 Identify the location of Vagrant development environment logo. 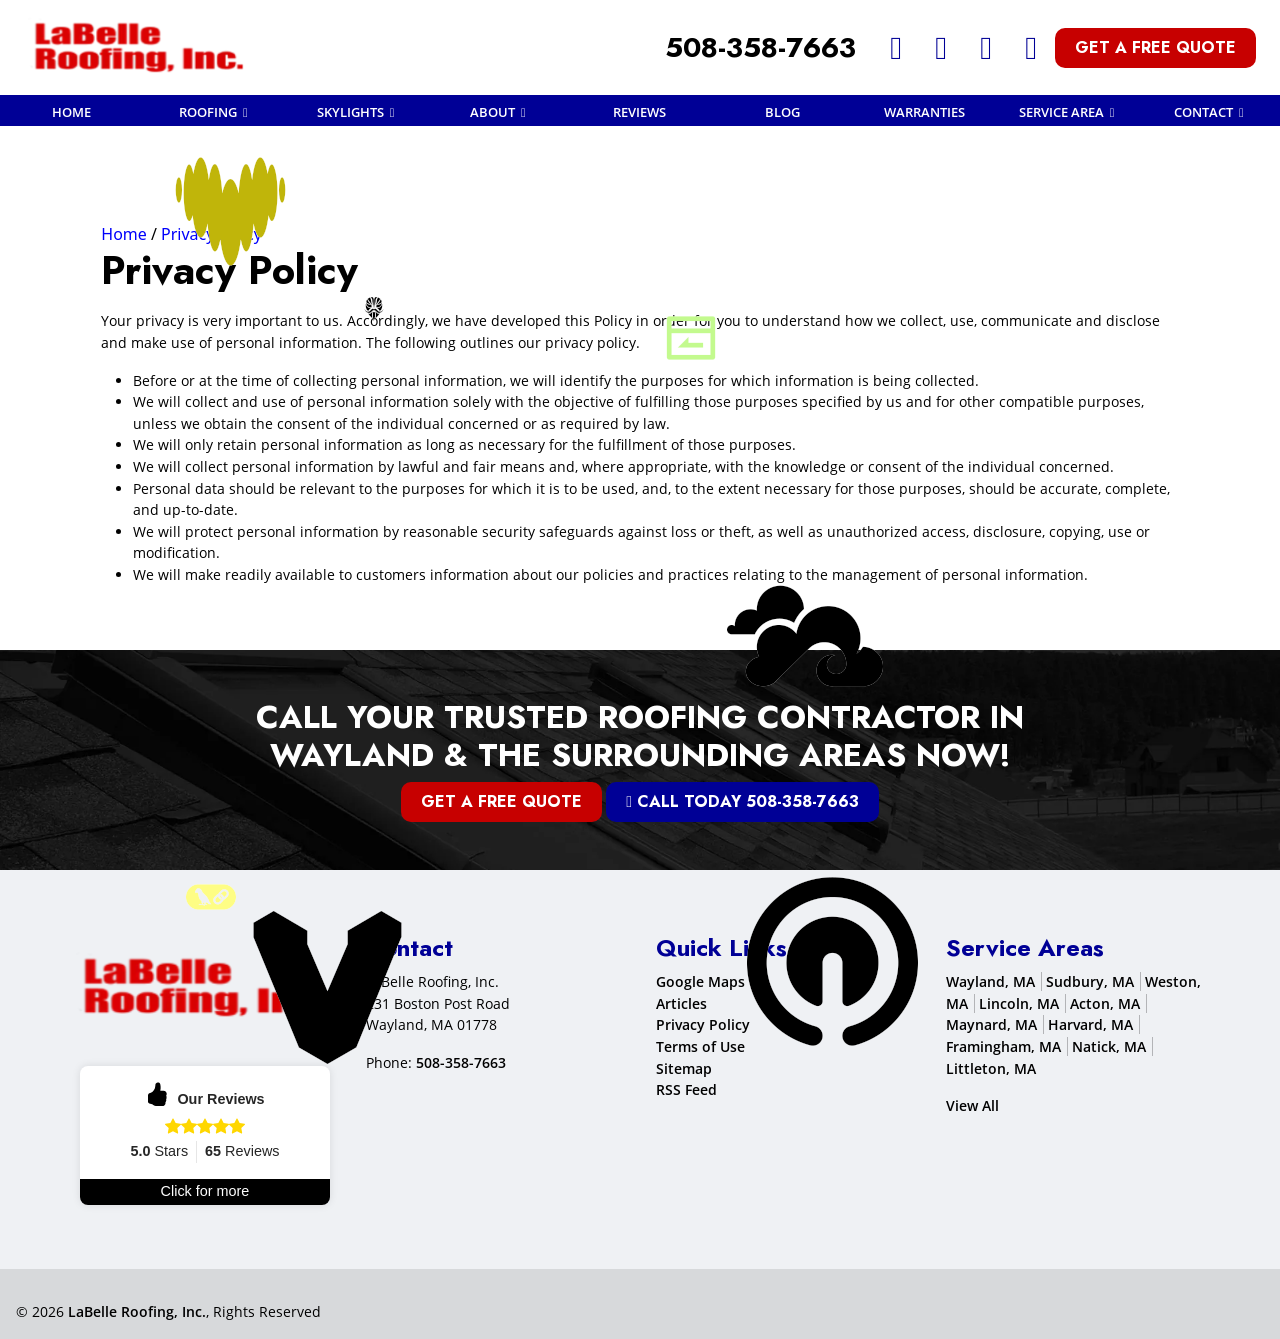
(327, 987).